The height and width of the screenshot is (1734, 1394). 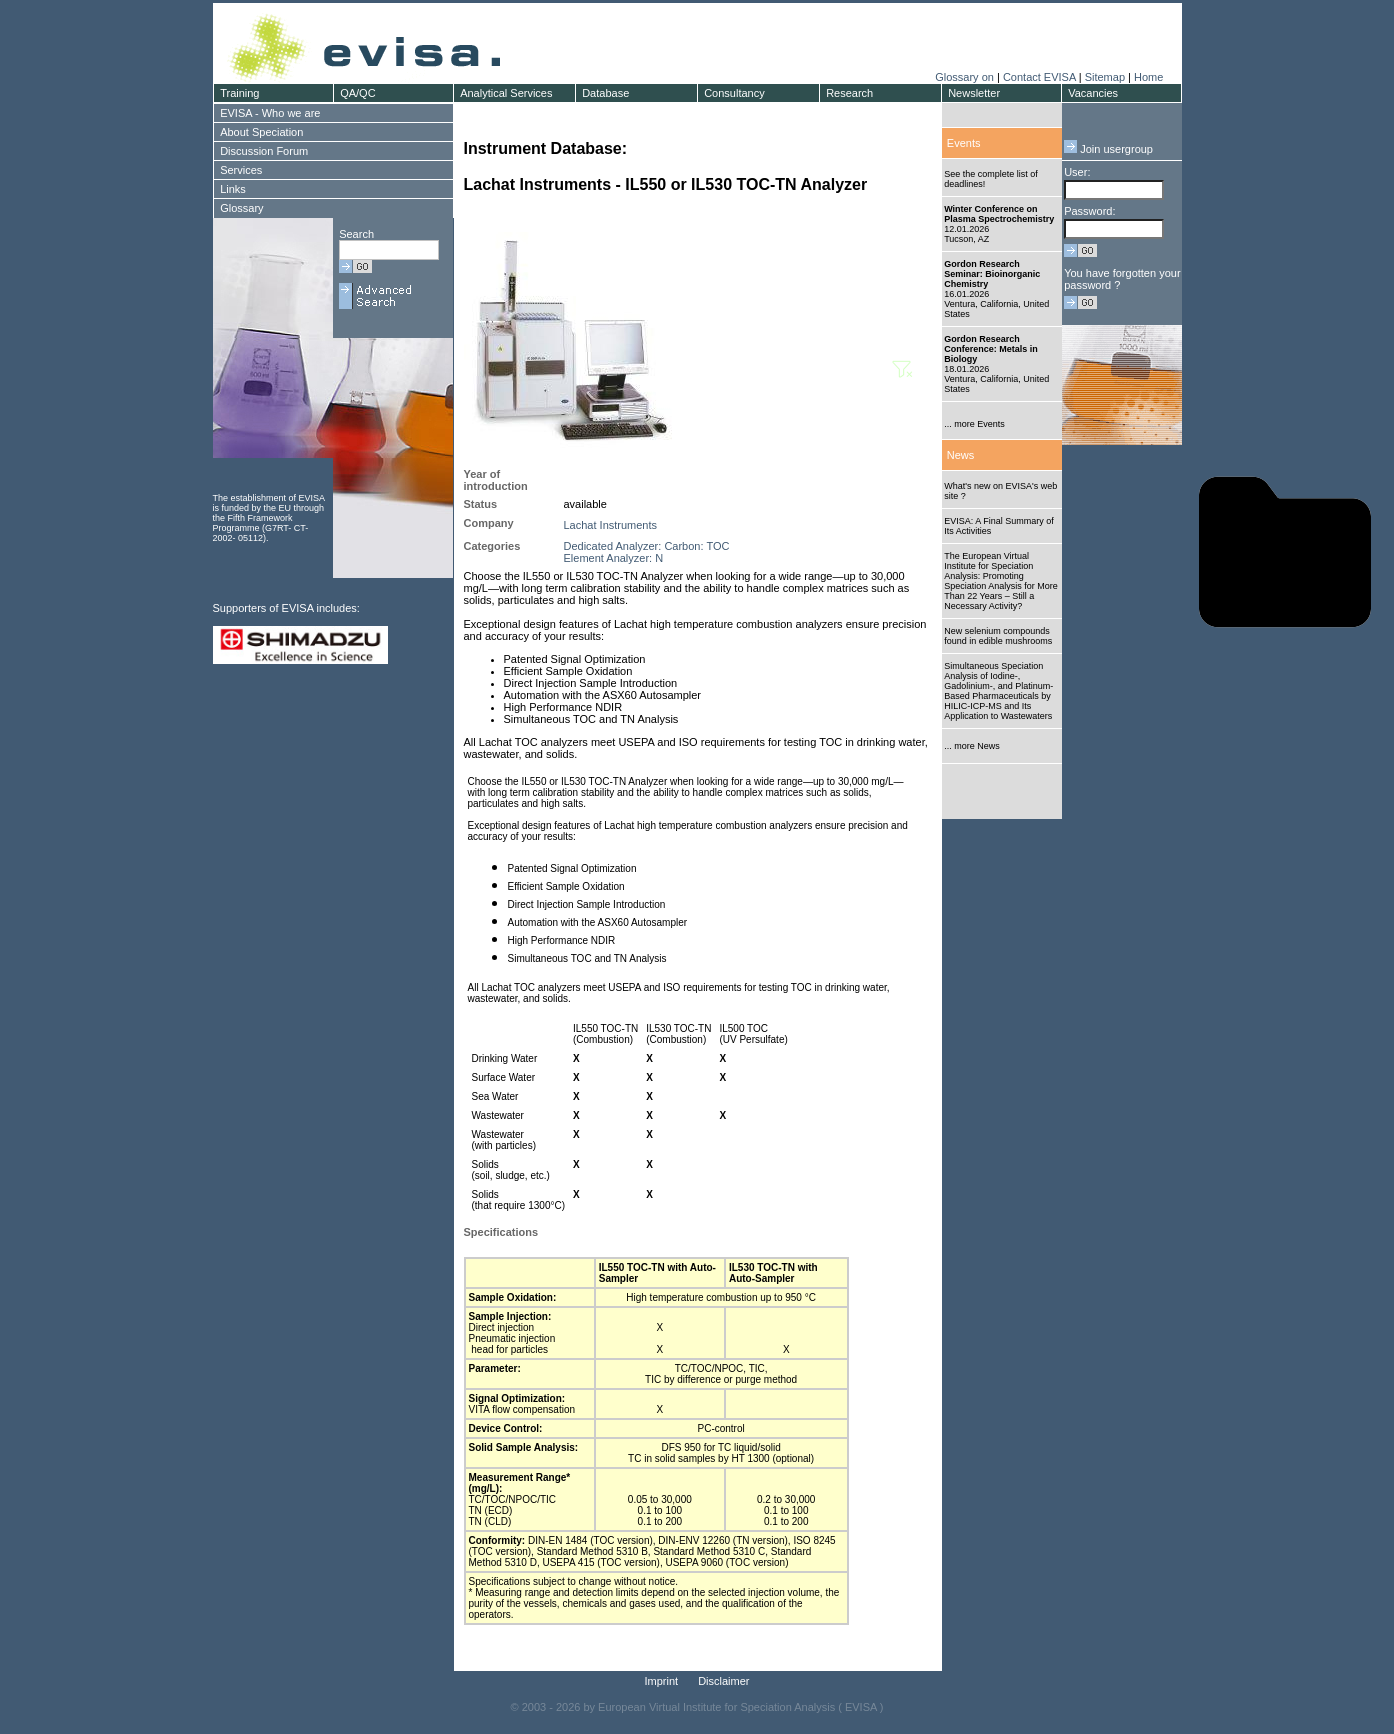 I want to click on open folder or directory, so click(x=1285, y=552).